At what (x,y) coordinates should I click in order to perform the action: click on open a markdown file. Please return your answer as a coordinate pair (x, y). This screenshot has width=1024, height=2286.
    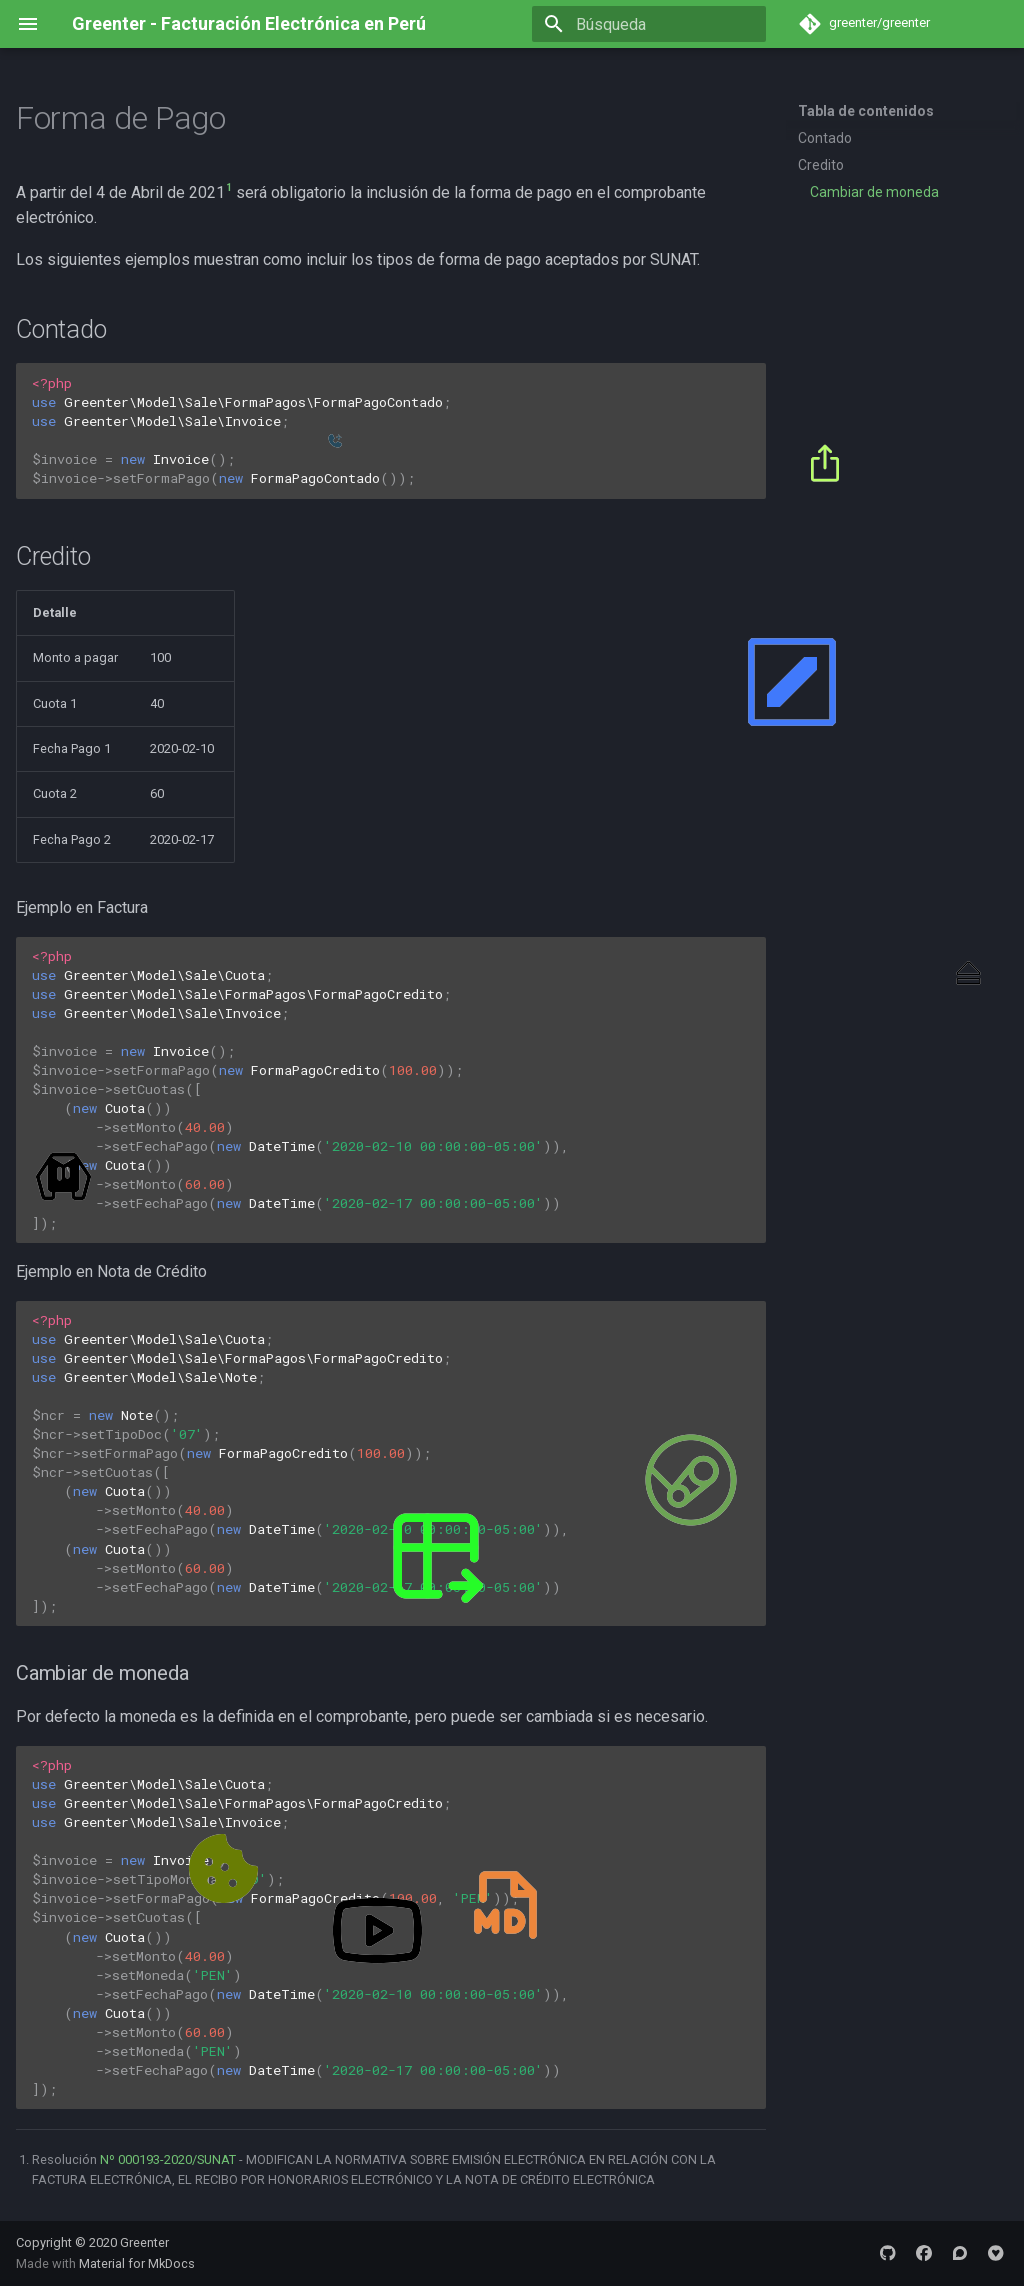
    Looking at the image, I should click on (508, 1905).